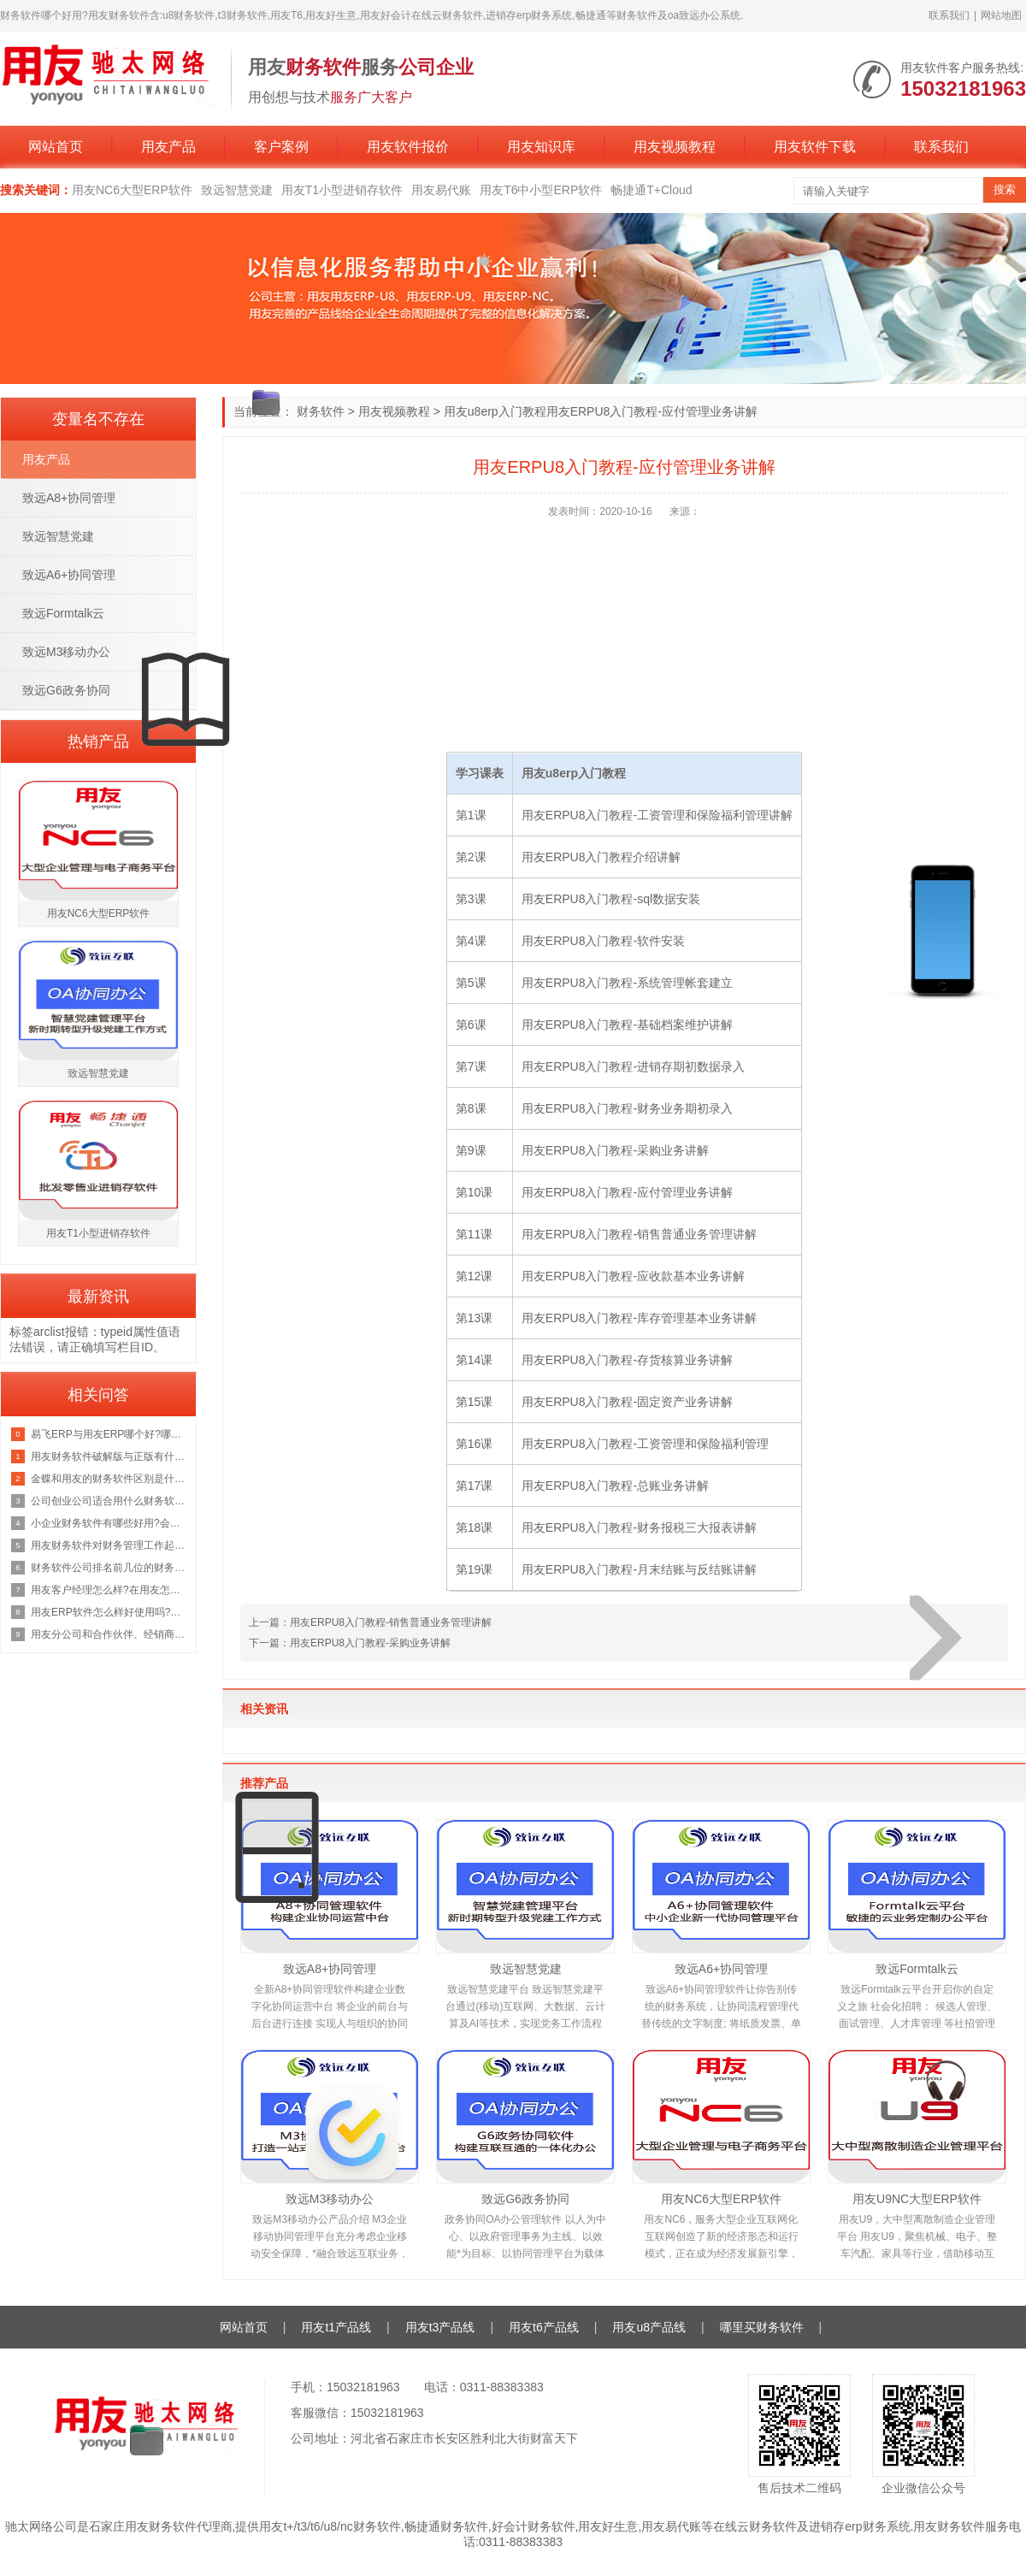 The image size is (1026, 2576). Describe the element at coordinates (352, 2133) in the screenshot. I see `open ticktick task manager app` at that location.